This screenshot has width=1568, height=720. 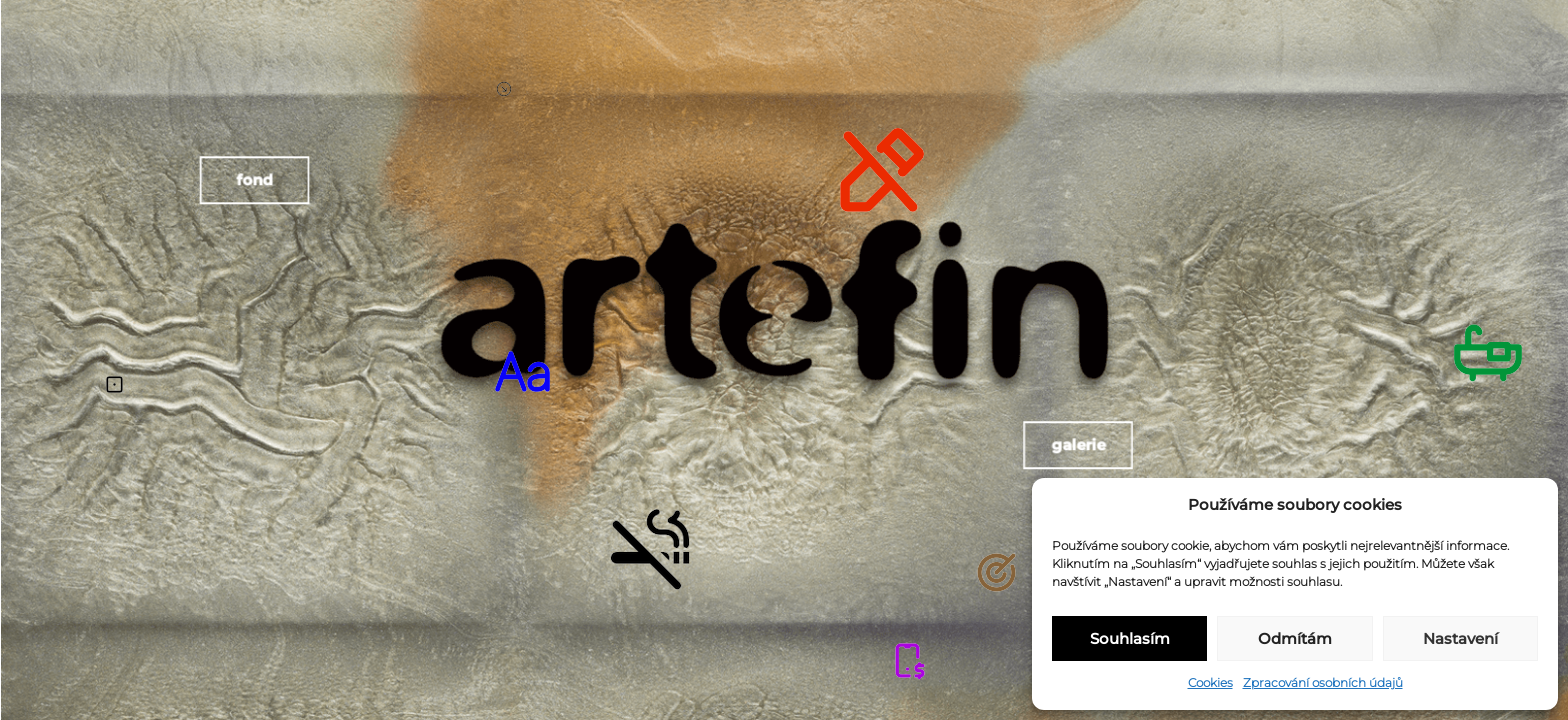 I want to click on mobile payment or banking app, so click(x=907, y=660).